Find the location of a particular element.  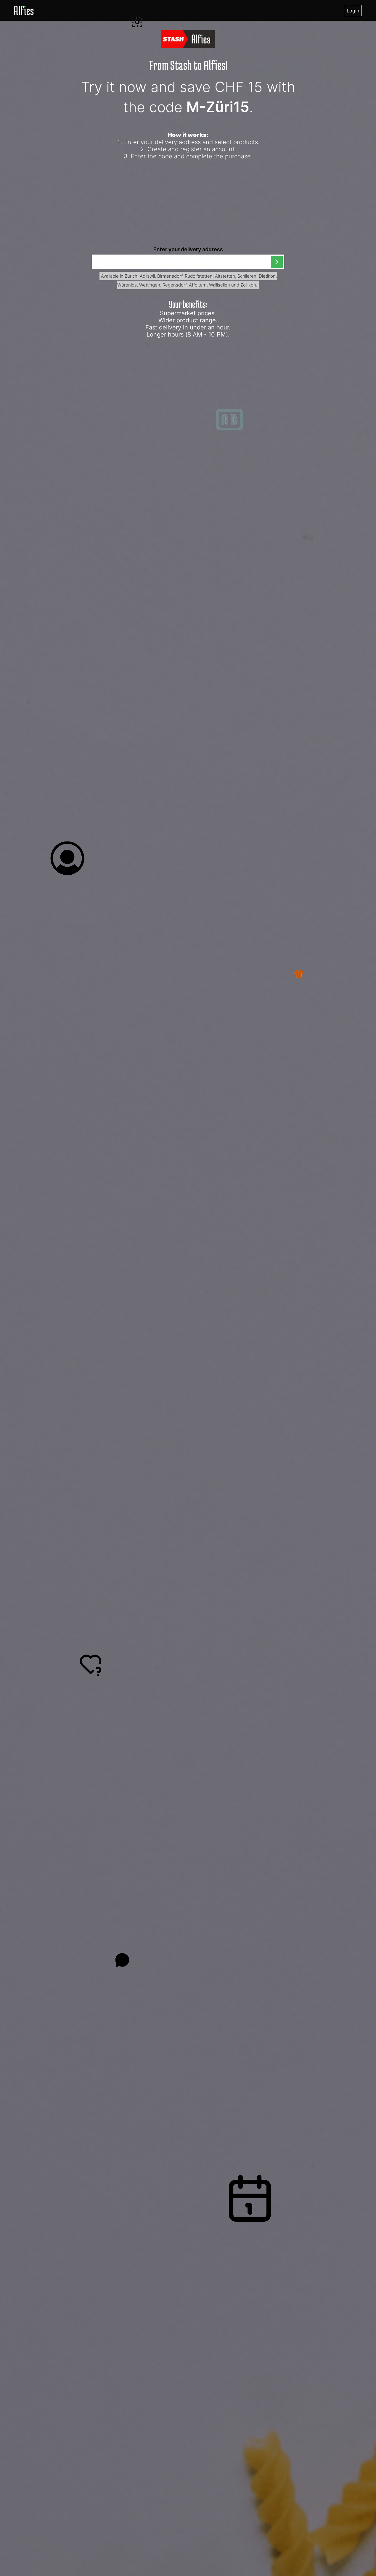

activate camera or photo sensor is located at coordinates (137, 22).